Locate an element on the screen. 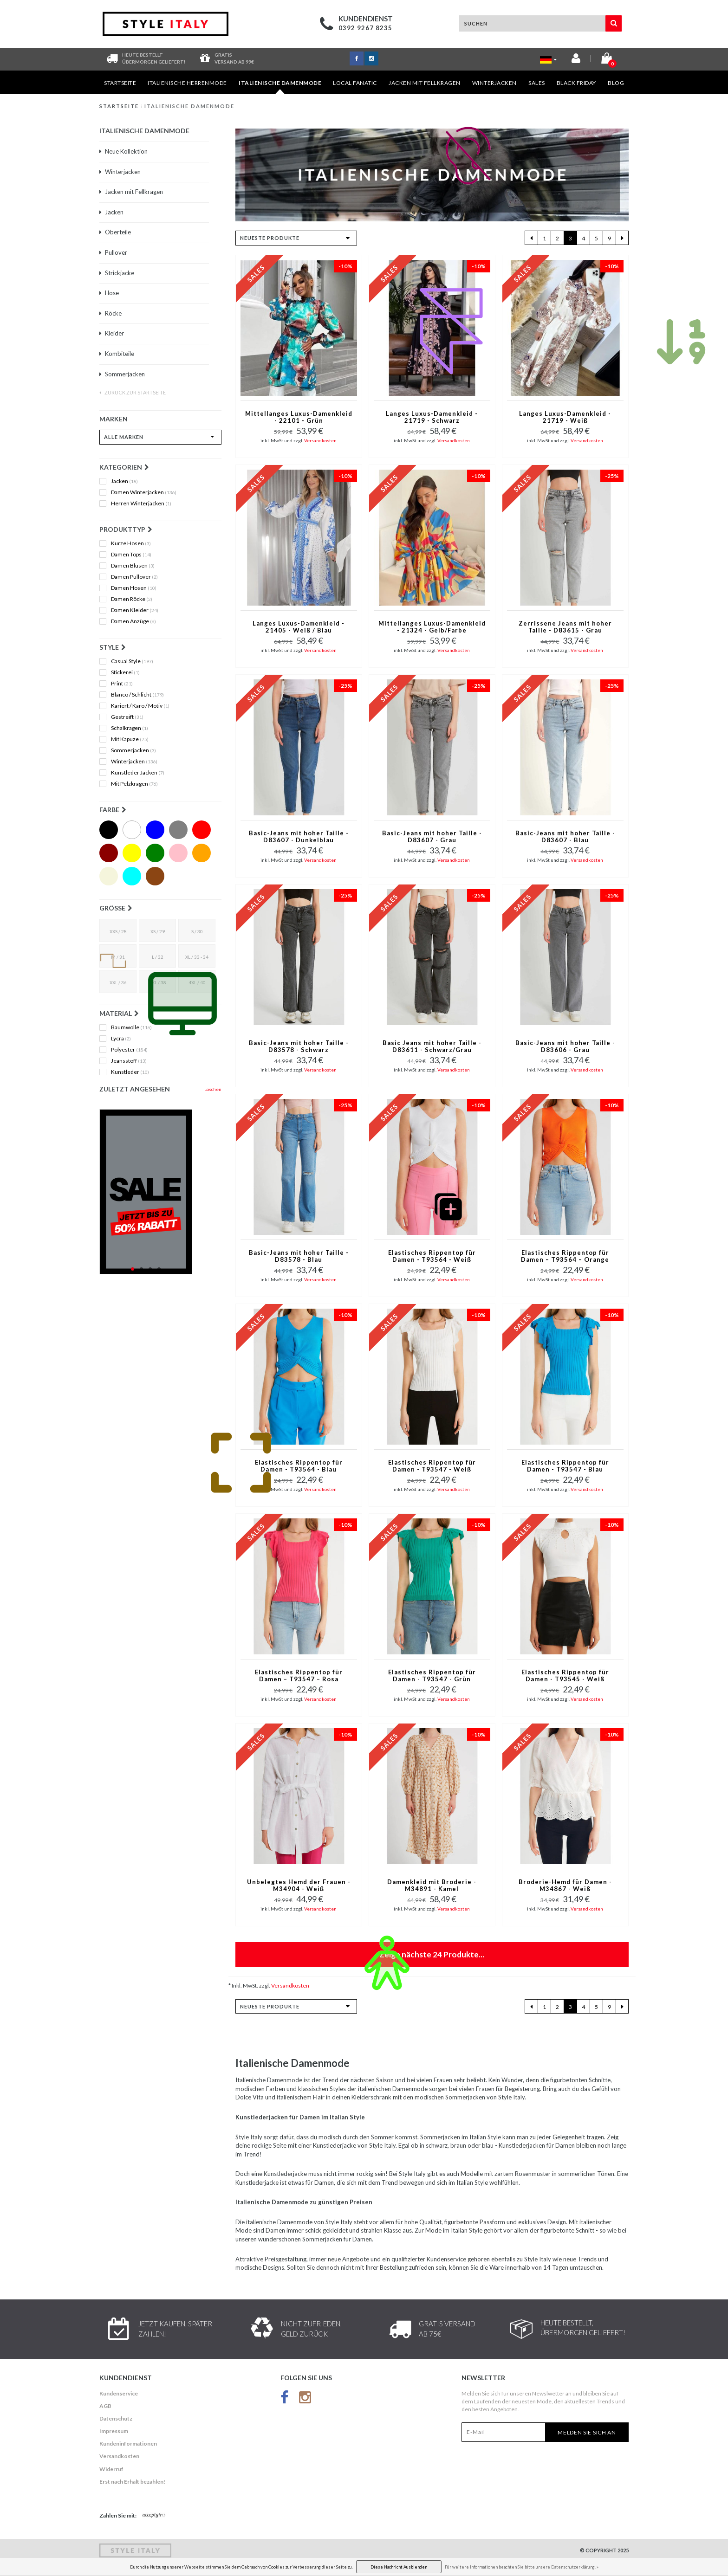 This screenshot has height=2576, width=728. switch to desktop view is located at coordinates (182, 1001).